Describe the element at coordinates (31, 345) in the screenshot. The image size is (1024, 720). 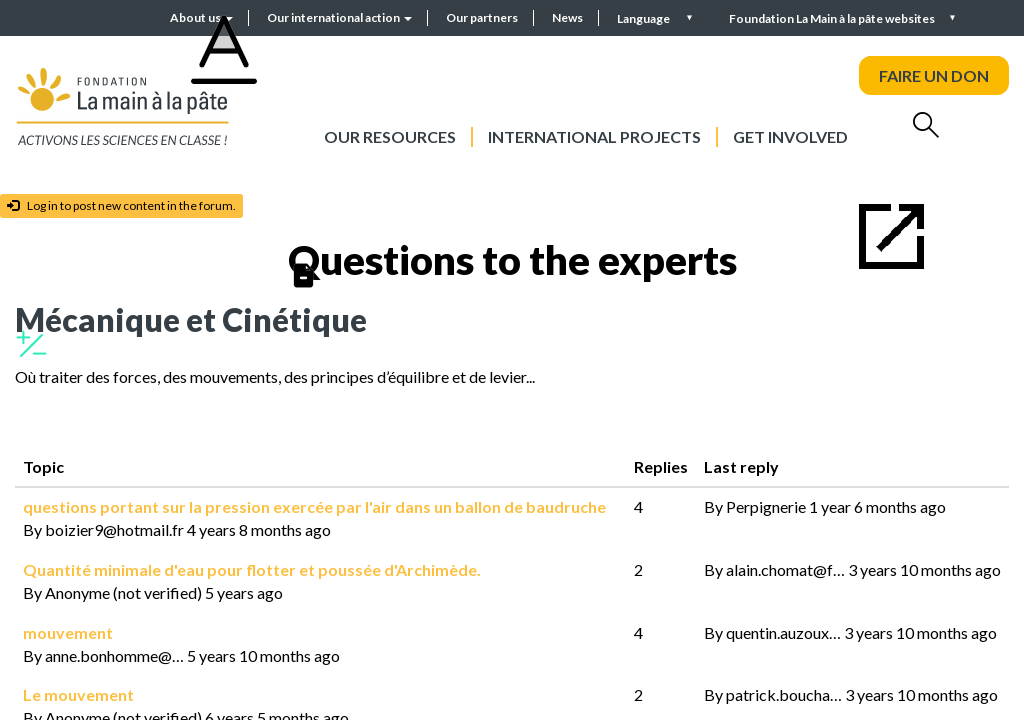
I see `toggle between adding or subtracting values` at that location.